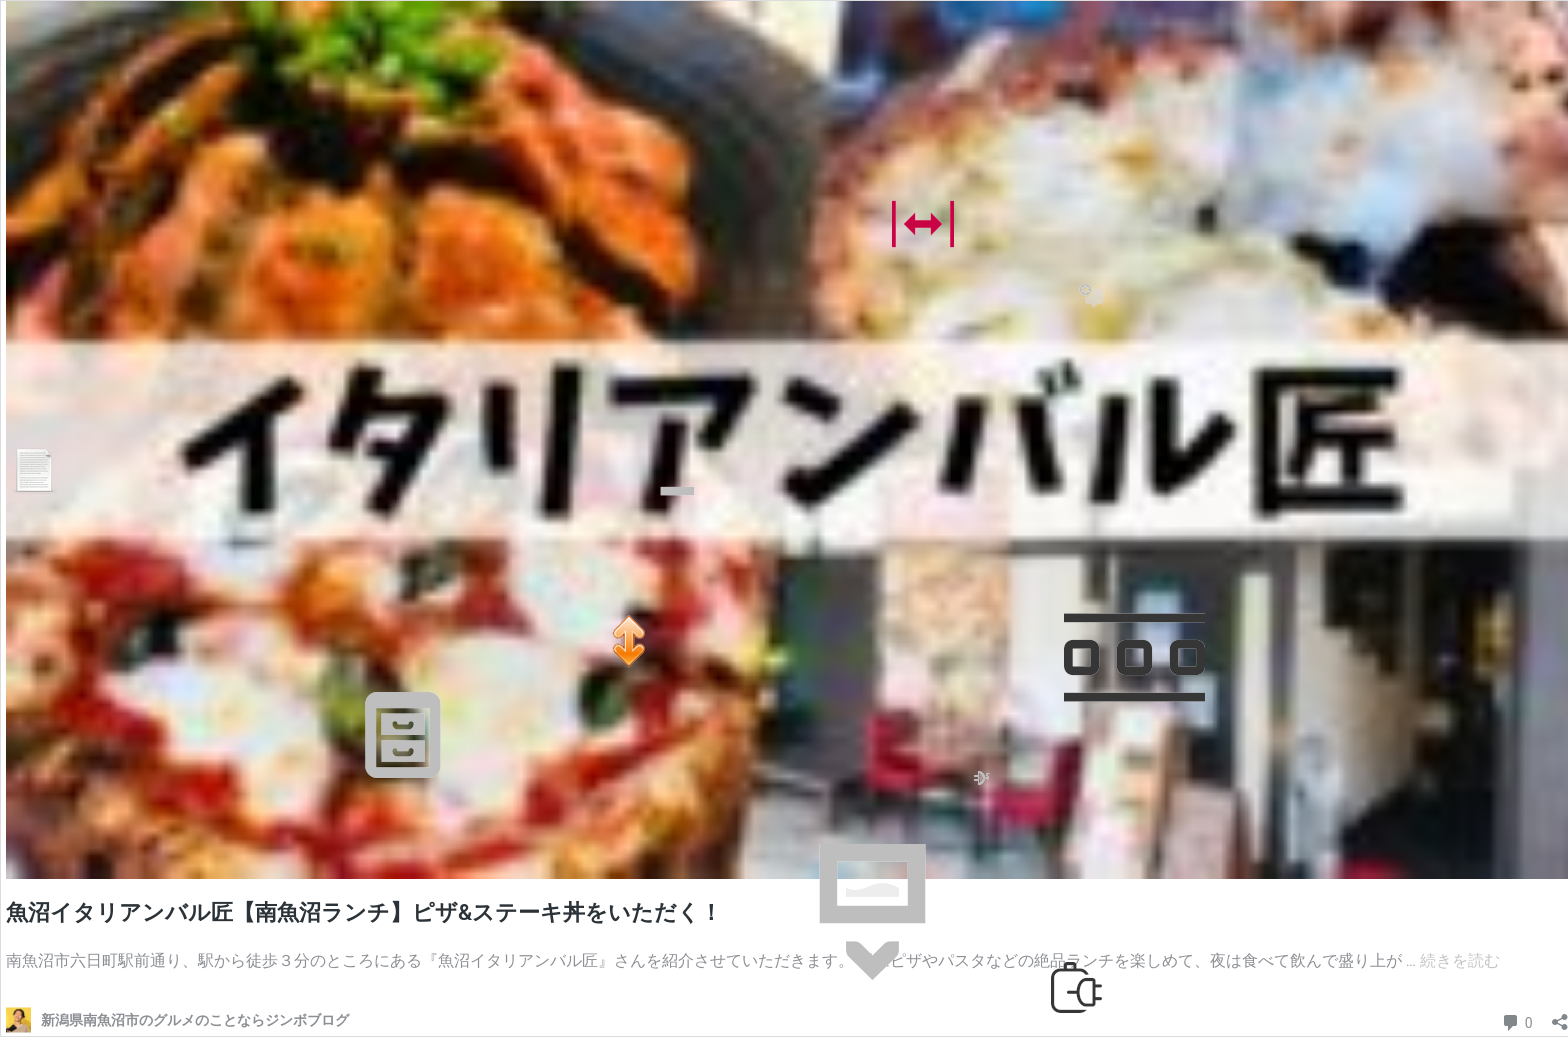  What do you see at coordinates (982, 778) in the screenshot?
I see `access online accounts settings` at bounding box center [982, 778].